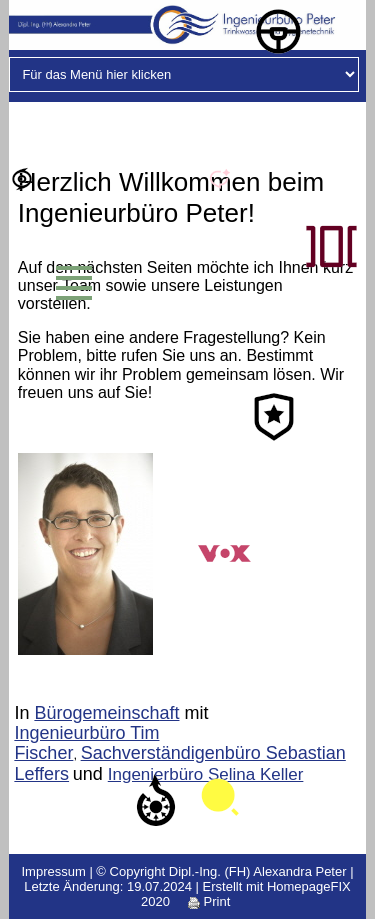 This screenshot has width=375, height=919. I want to click on indicates premium or verified security status, so click(274, 417).